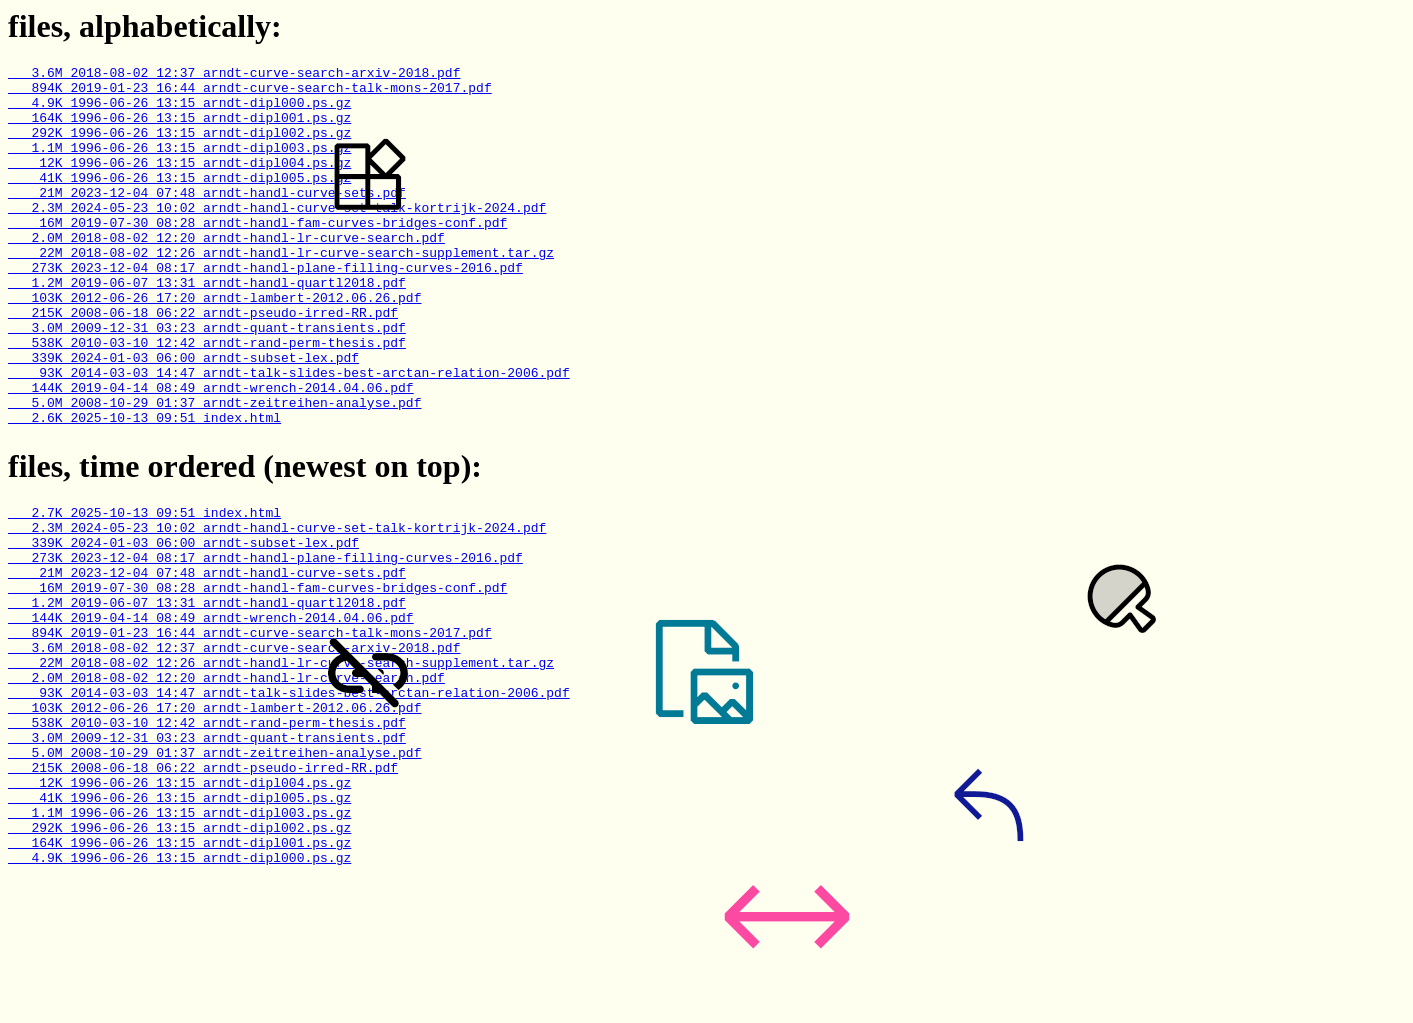  What do you see at coordinates (368, 673) in the screenshot?
I see `unlink or disconnect a shared link` at bounding box center [368, 673].